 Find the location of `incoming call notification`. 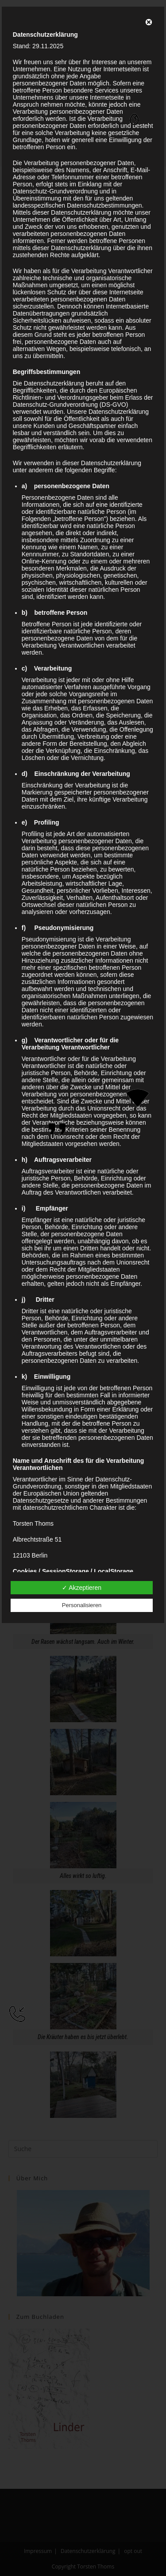

incoming call notification is located at coordinates (18, 2013).